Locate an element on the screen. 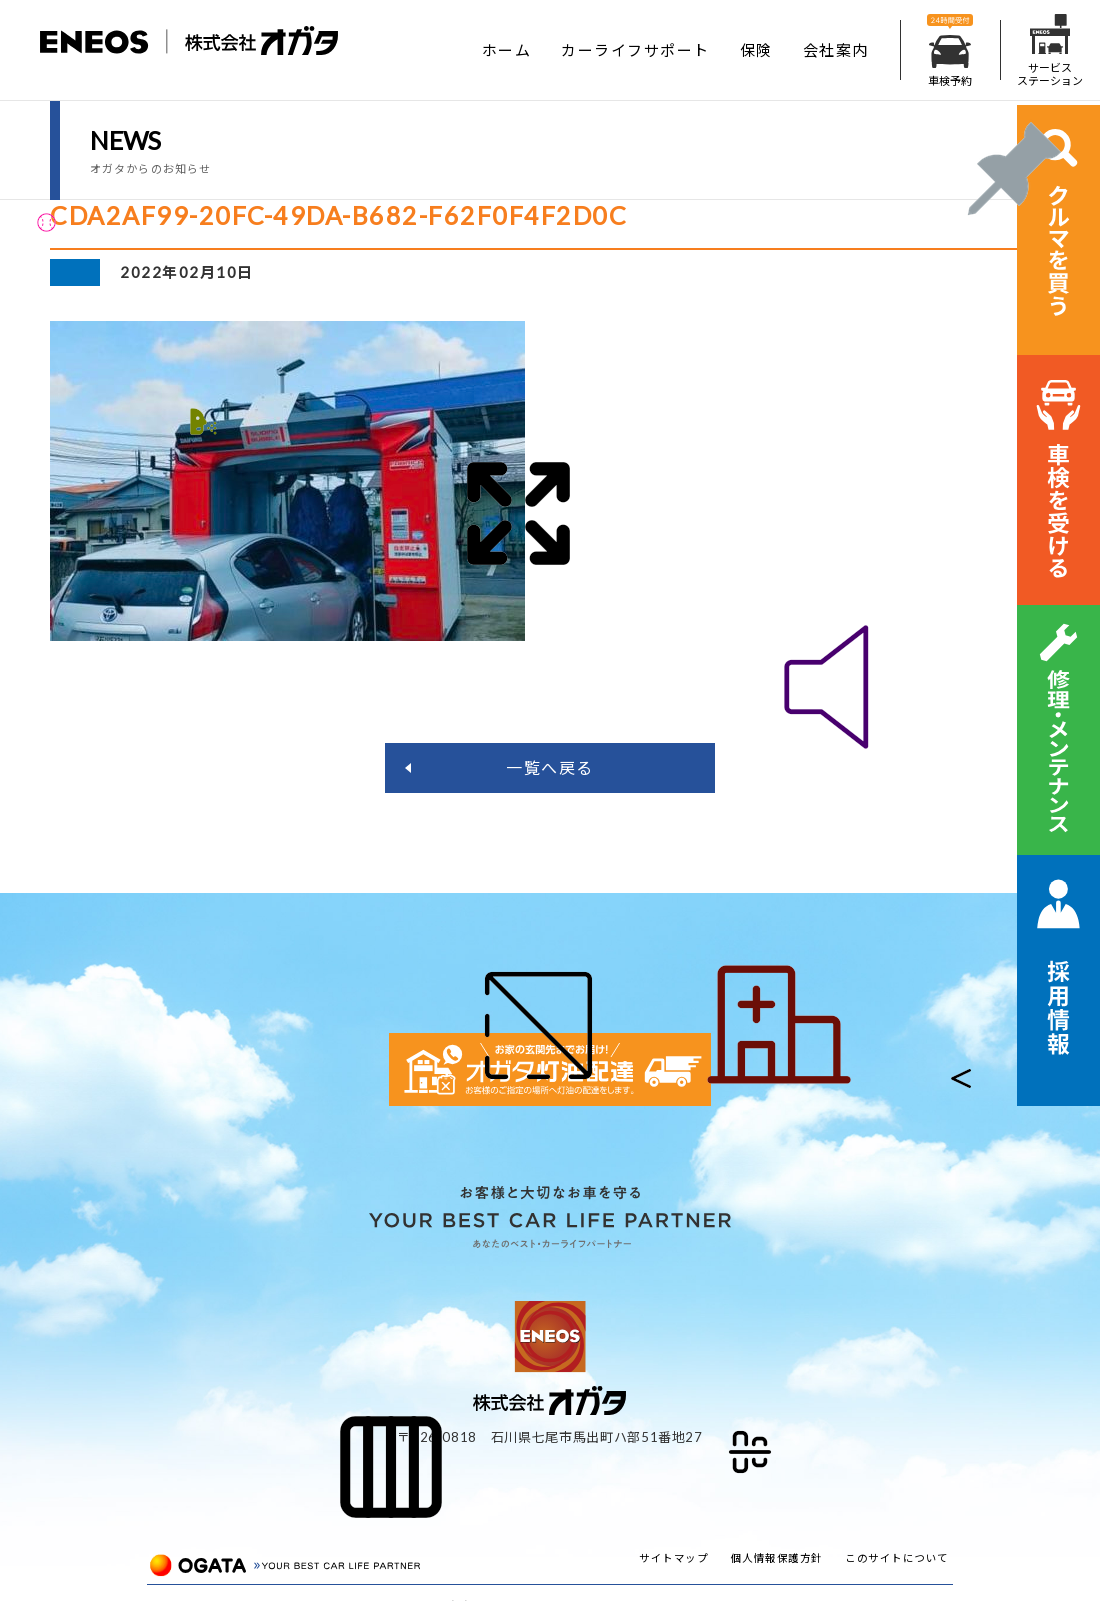 The width and height of the screenshot is (1100, 1601). invert current selection is located at coordinates (538, 1025).